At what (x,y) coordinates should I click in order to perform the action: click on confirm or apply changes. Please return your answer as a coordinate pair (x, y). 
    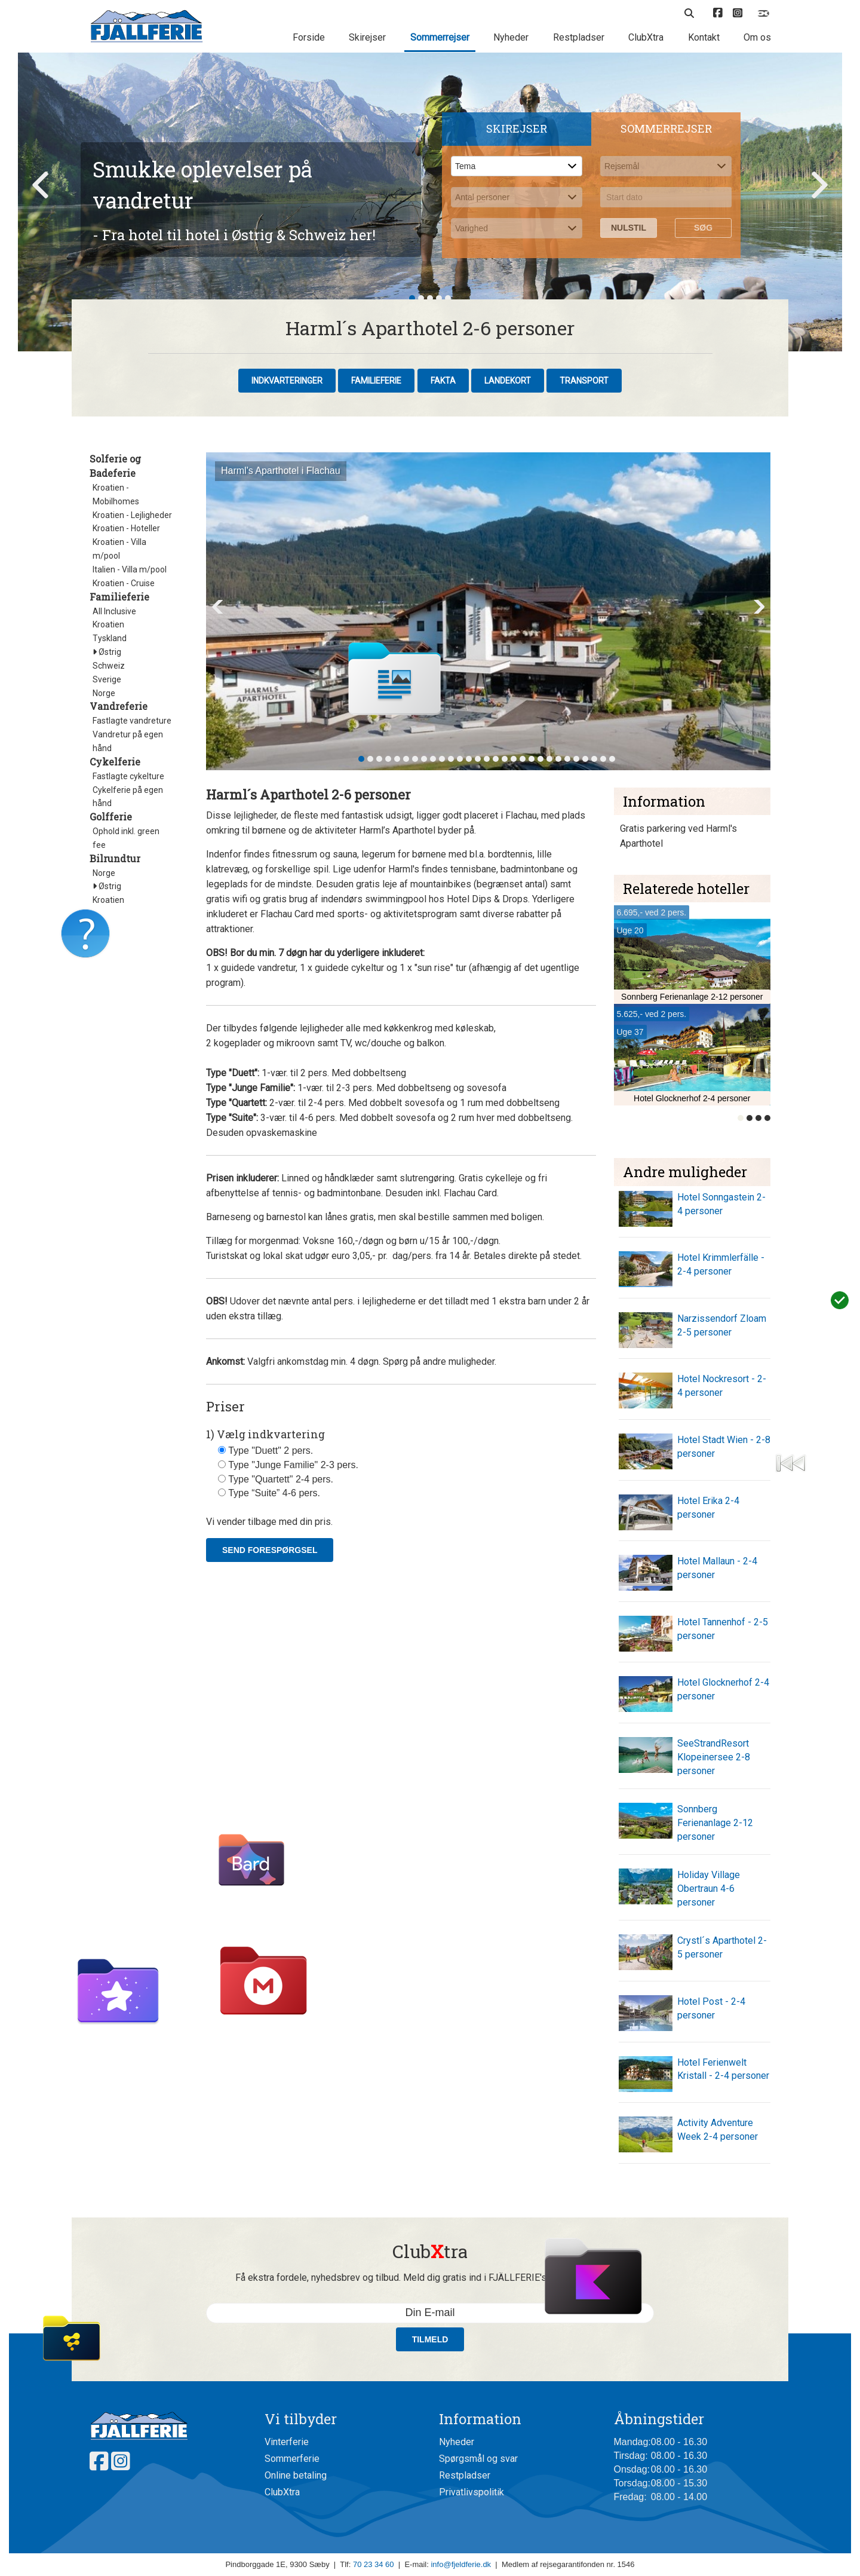
    Looking at the image, I should click on (840, 1300).